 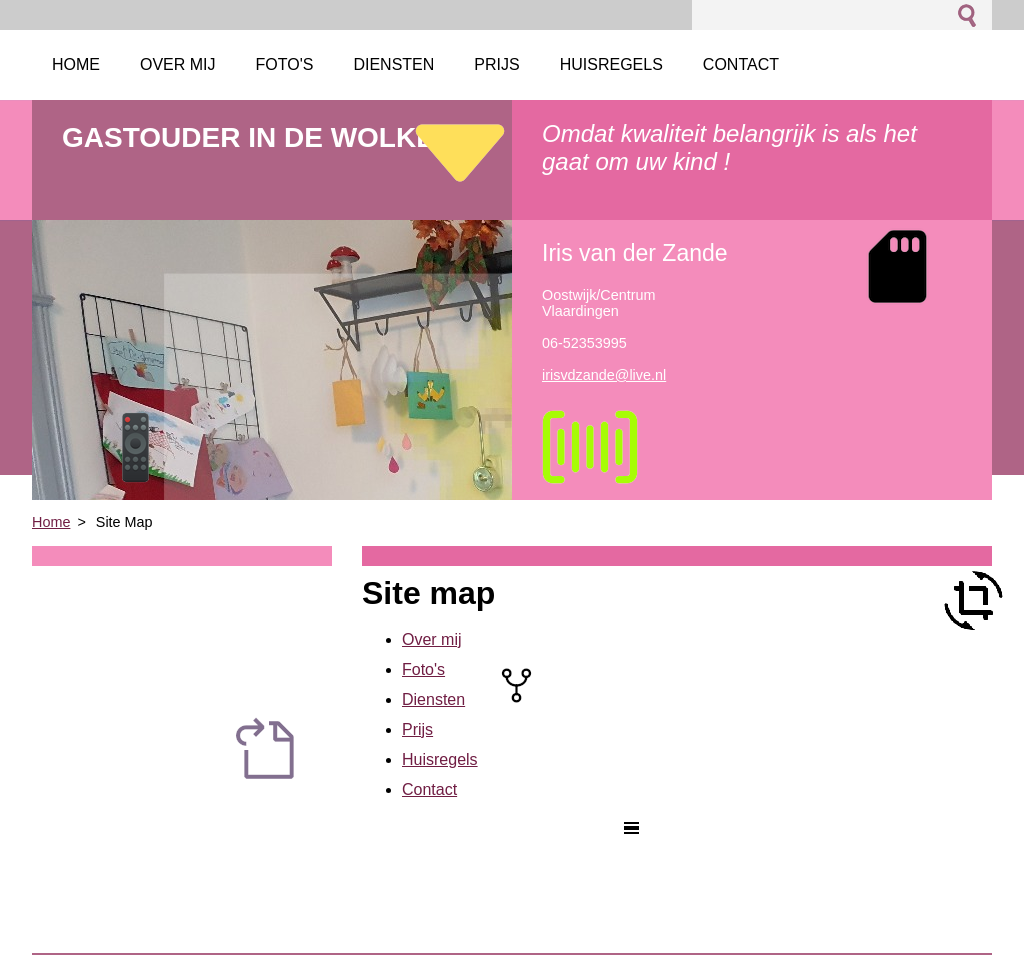 What do you see at coordinates (631, 827) in the screenshot?
I see `switch to day view in calendar` at bounding box center [631, 827].